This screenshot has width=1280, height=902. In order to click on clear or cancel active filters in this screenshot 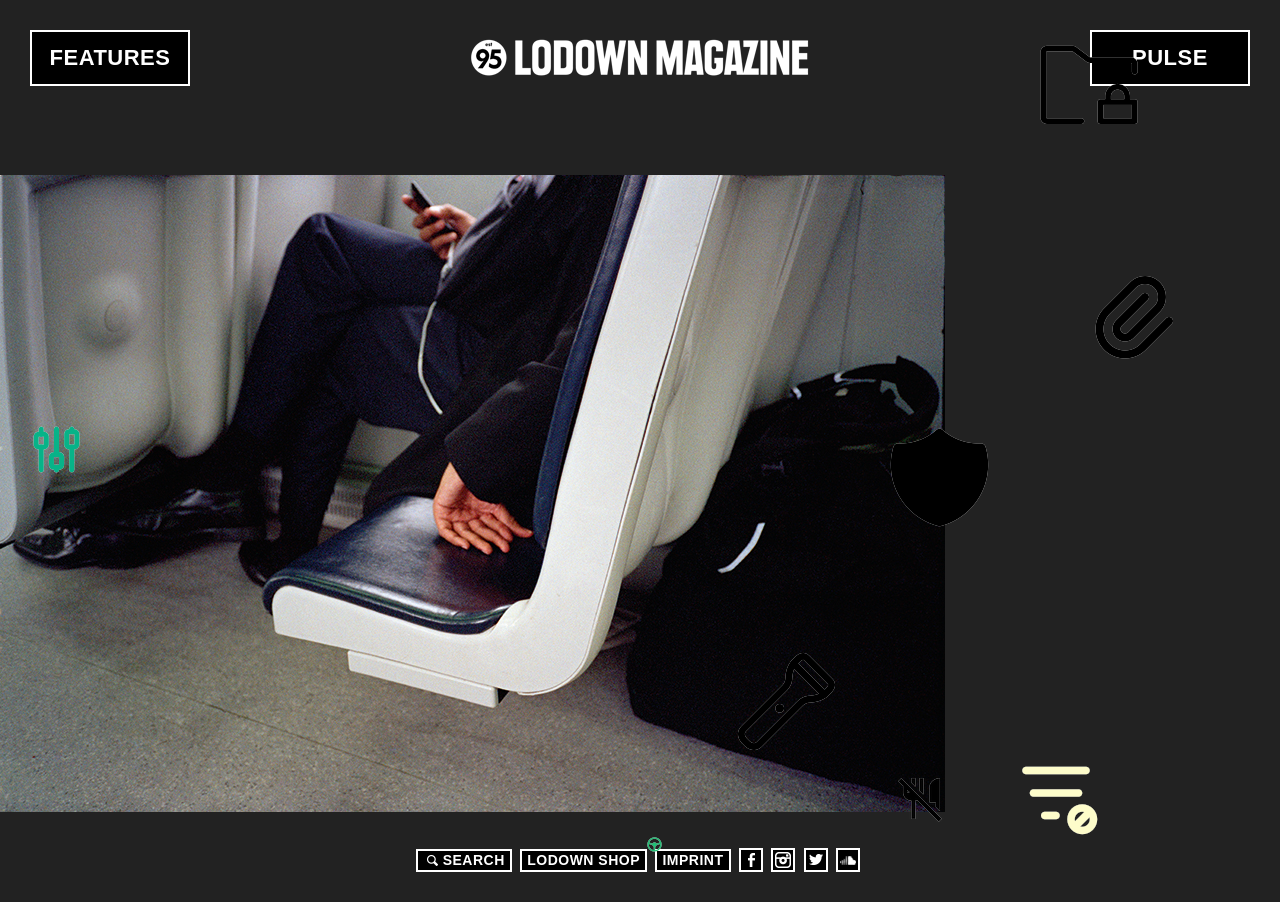, I will do `click(1056, 793)`.